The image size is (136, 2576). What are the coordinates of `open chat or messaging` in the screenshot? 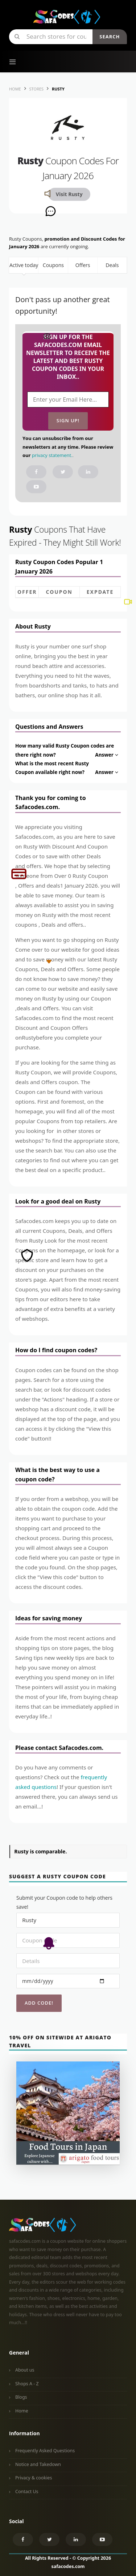 It's located at (50, 211).